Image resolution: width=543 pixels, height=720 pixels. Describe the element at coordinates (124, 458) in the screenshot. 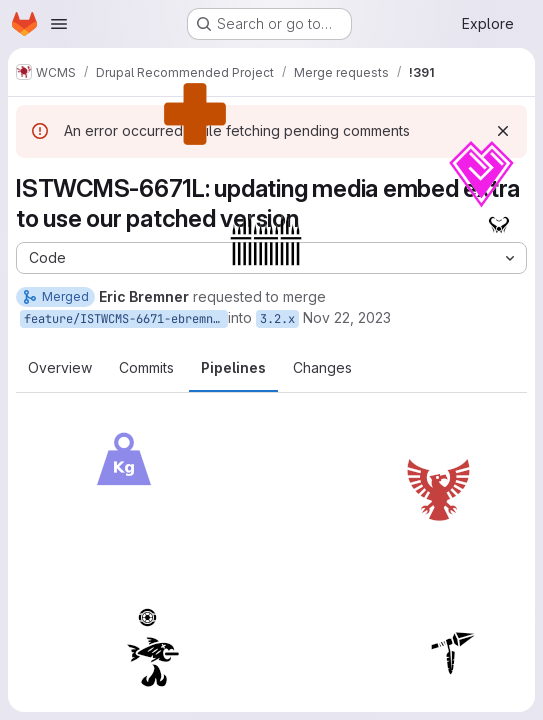

I see `adjust item weight or mass settings` at that location.